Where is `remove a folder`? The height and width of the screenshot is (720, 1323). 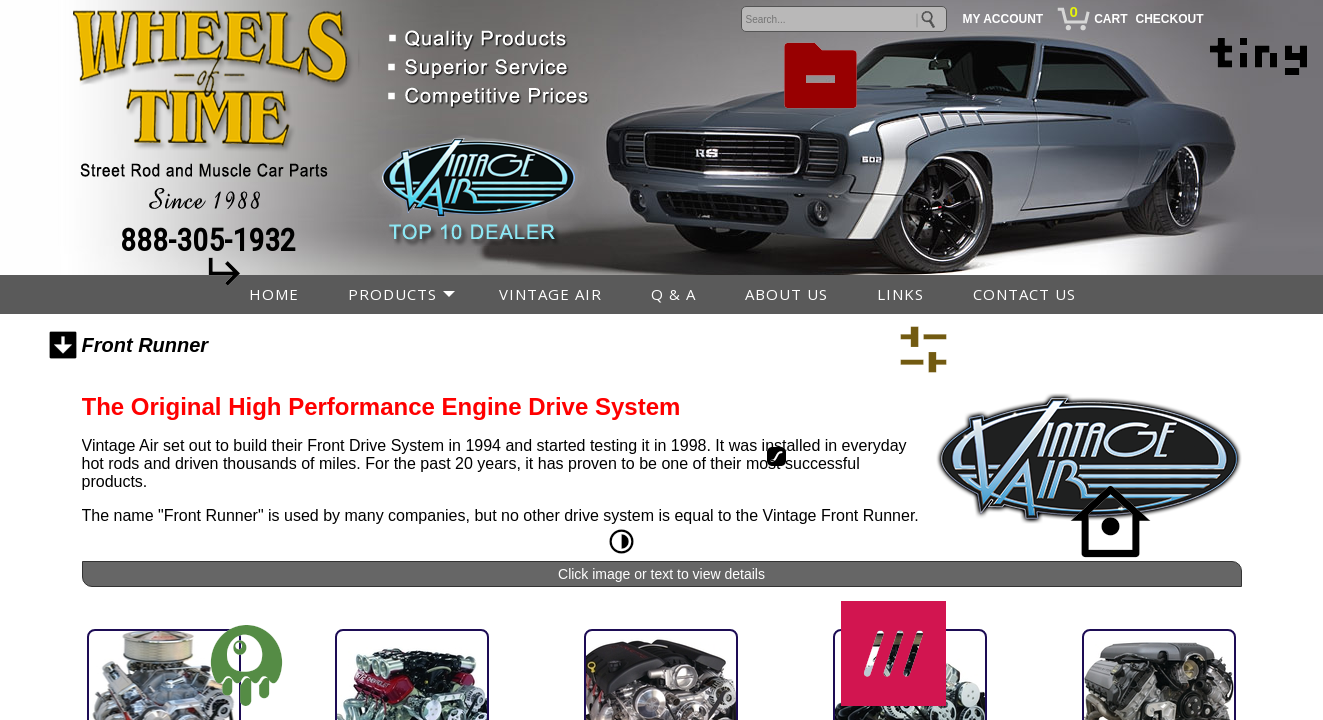 remove a folder is located at coordinates (820, 75).